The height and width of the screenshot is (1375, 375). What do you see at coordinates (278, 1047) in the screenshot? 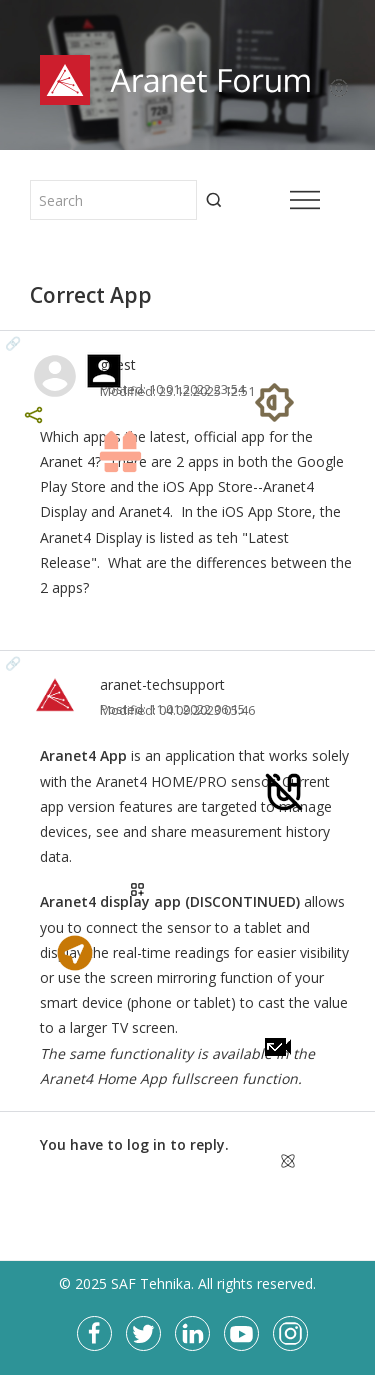
I see `indicates a missed video call` at bounding box center [278, 1047].